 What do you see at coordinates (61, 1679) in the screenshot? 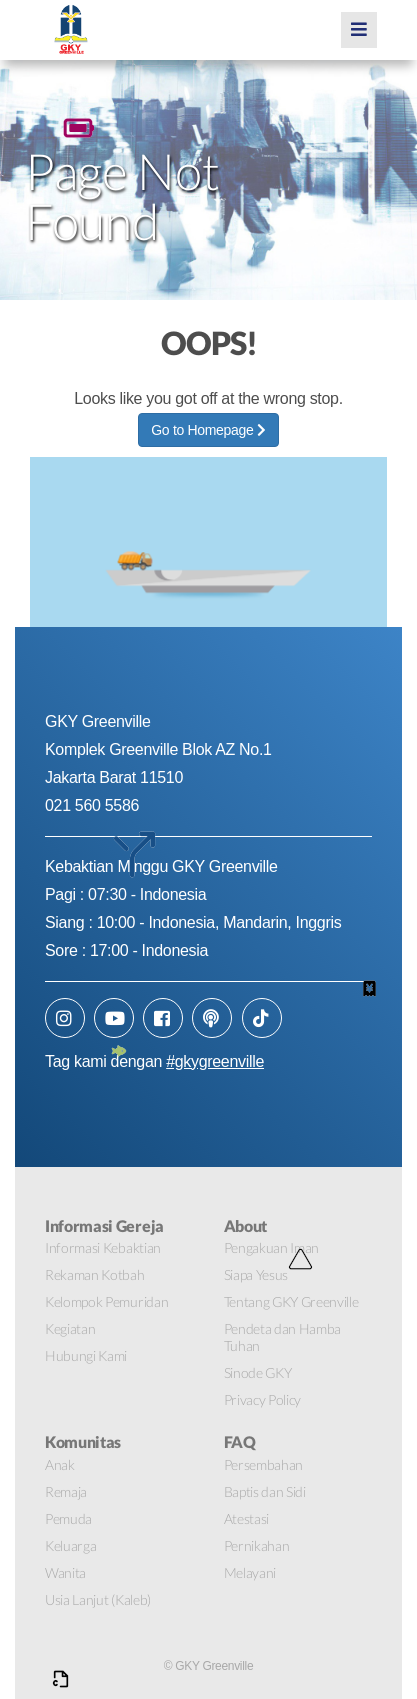
I see `open a C programming language file` at bounding box center [61, 1679].